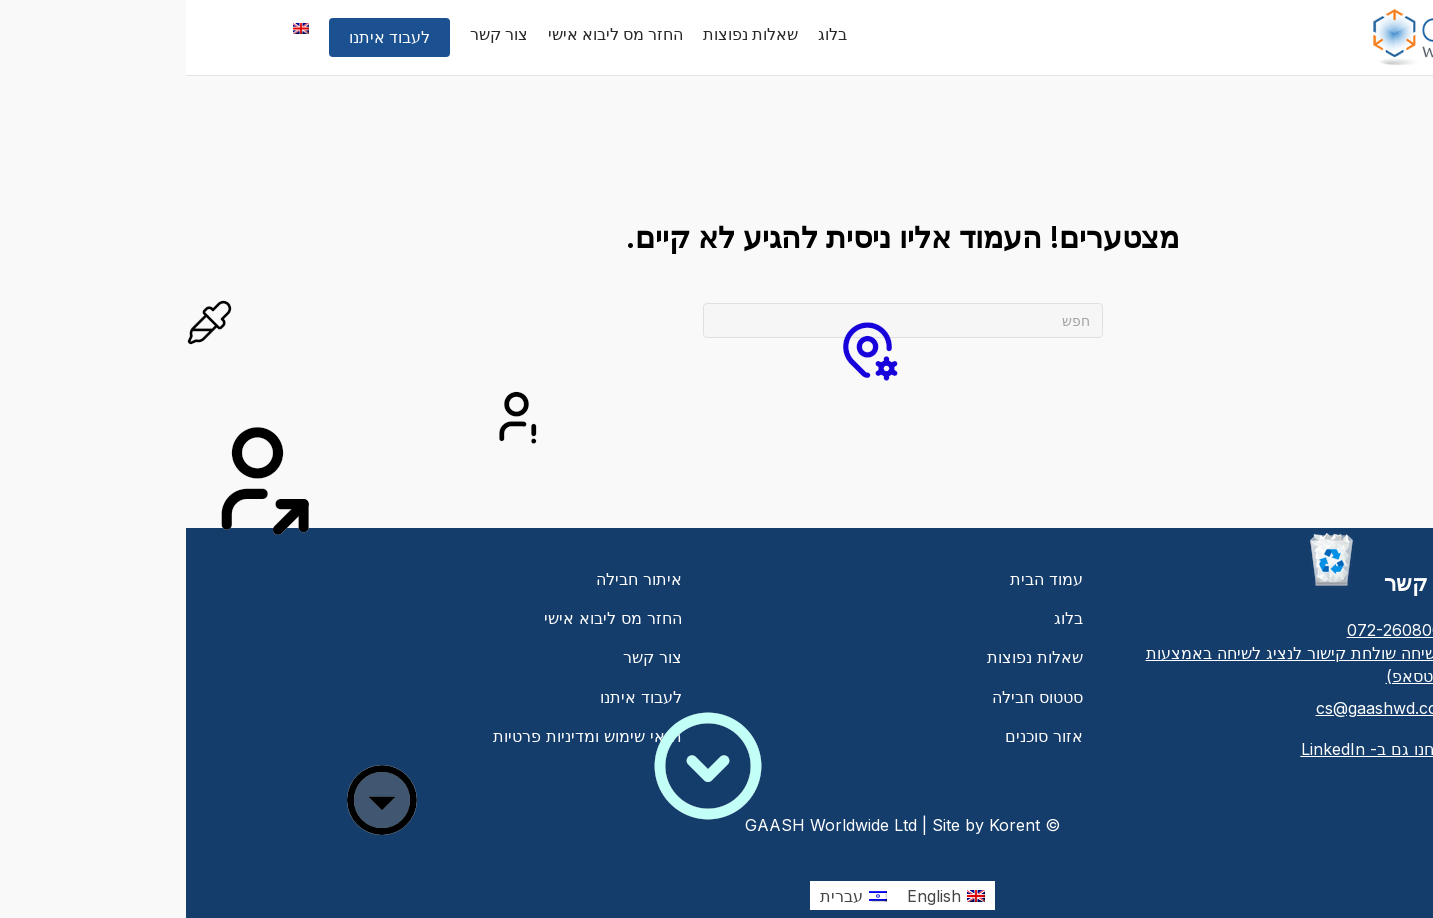  I want to click on expand dropdown menu or options, so click(382, 800).